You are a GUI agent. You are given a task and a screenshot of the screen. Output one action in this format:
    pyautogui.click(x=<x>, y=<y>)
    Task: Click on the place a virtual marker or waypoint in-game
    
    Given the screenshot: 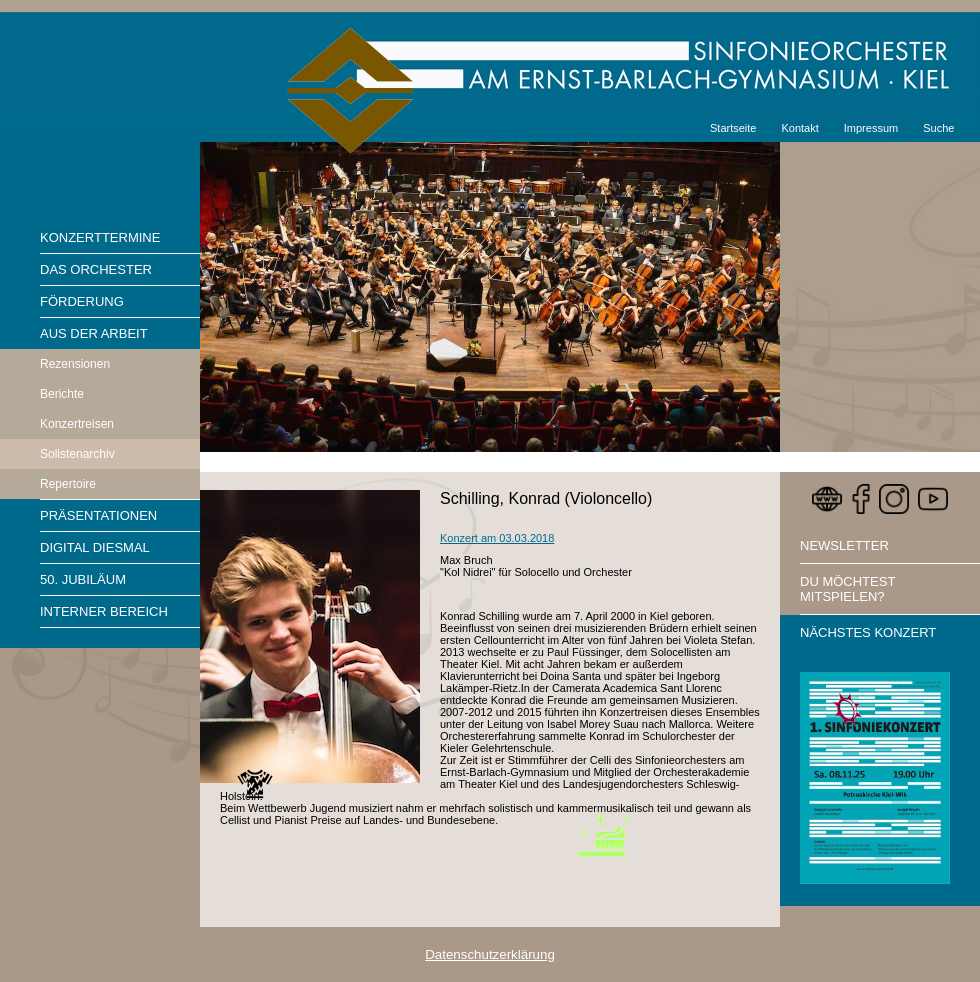 What is the action you would take?
    pyautogui.click(x=350, y=90)
    